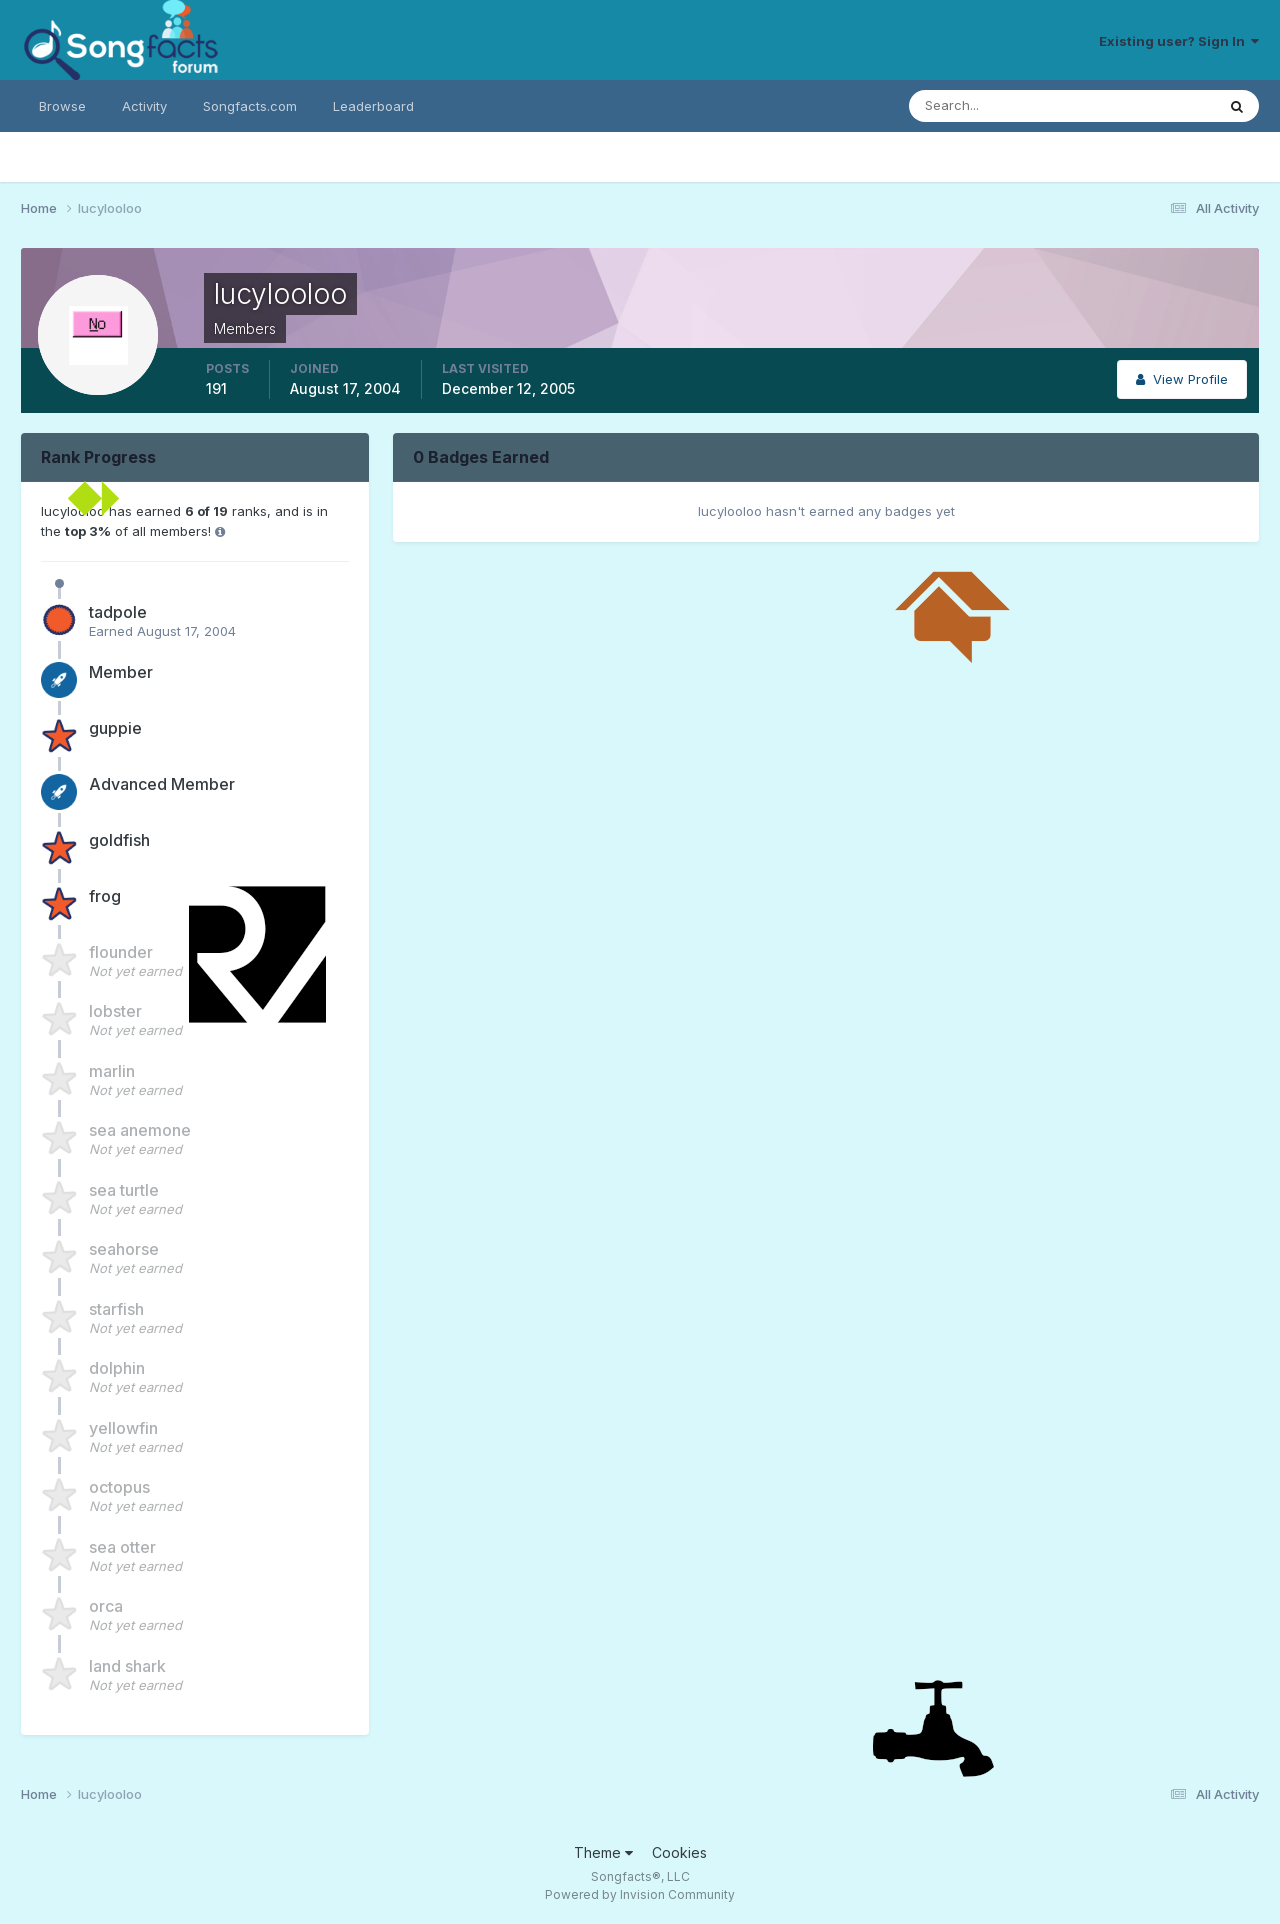 The width and height of the screenshot is (1280, 1924). I want to click on indicates RISC-V architecture compatibility, so click(257, 954).